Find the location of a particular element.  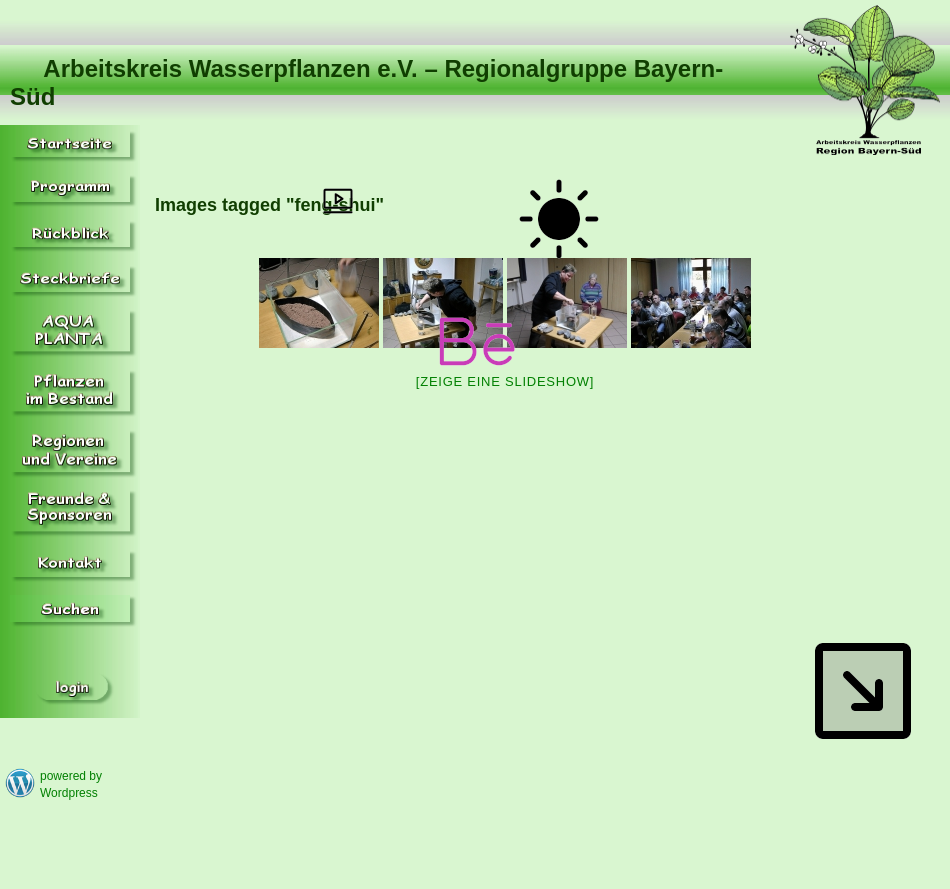

visit behance portfolio is located at coordinates (474, 341).